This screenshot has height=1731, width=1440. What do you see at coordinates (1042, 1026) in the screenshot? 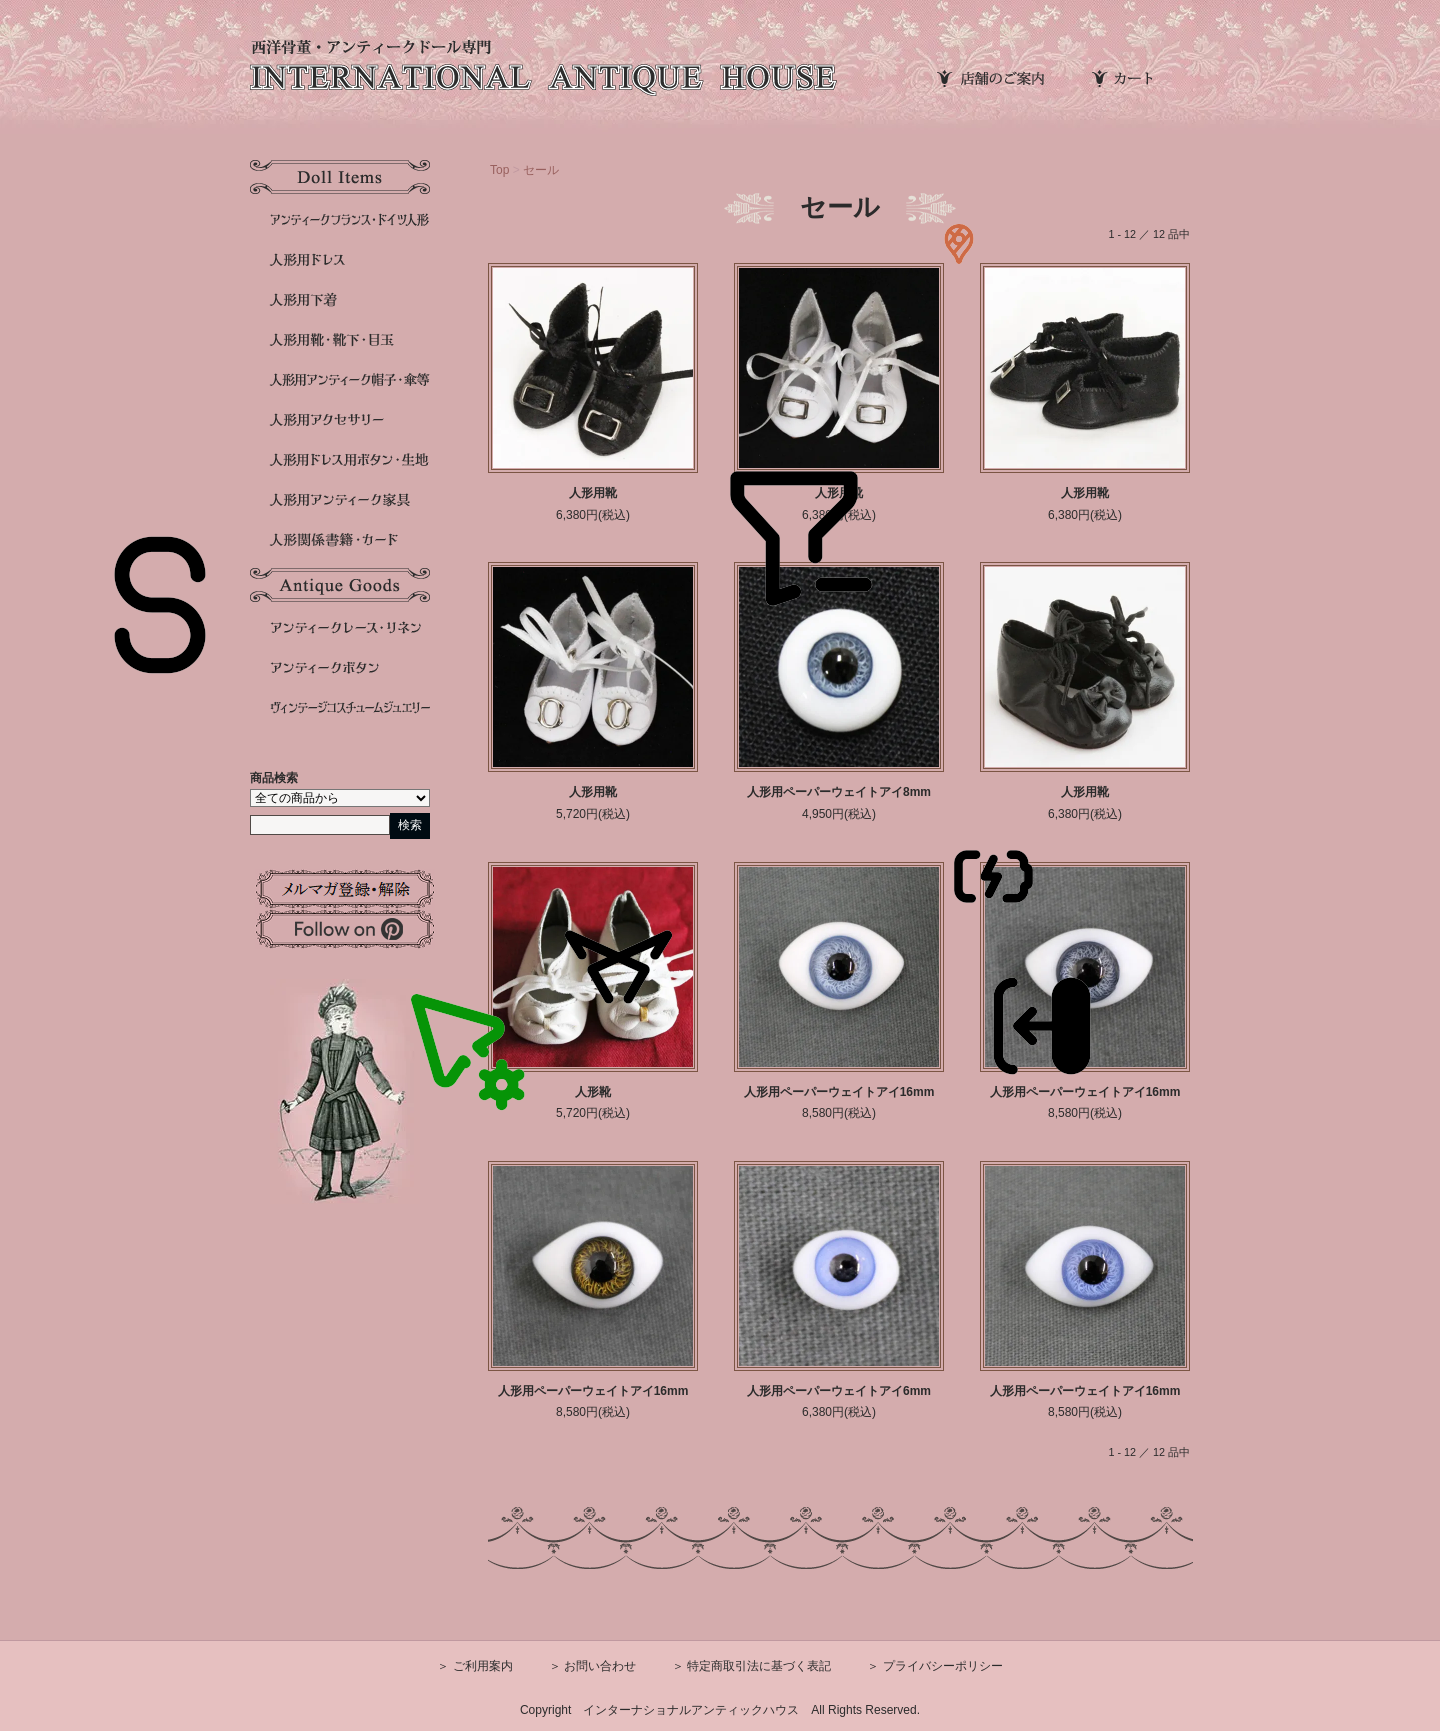
I see `move element to the left` at bounding box center [1042, 1026].